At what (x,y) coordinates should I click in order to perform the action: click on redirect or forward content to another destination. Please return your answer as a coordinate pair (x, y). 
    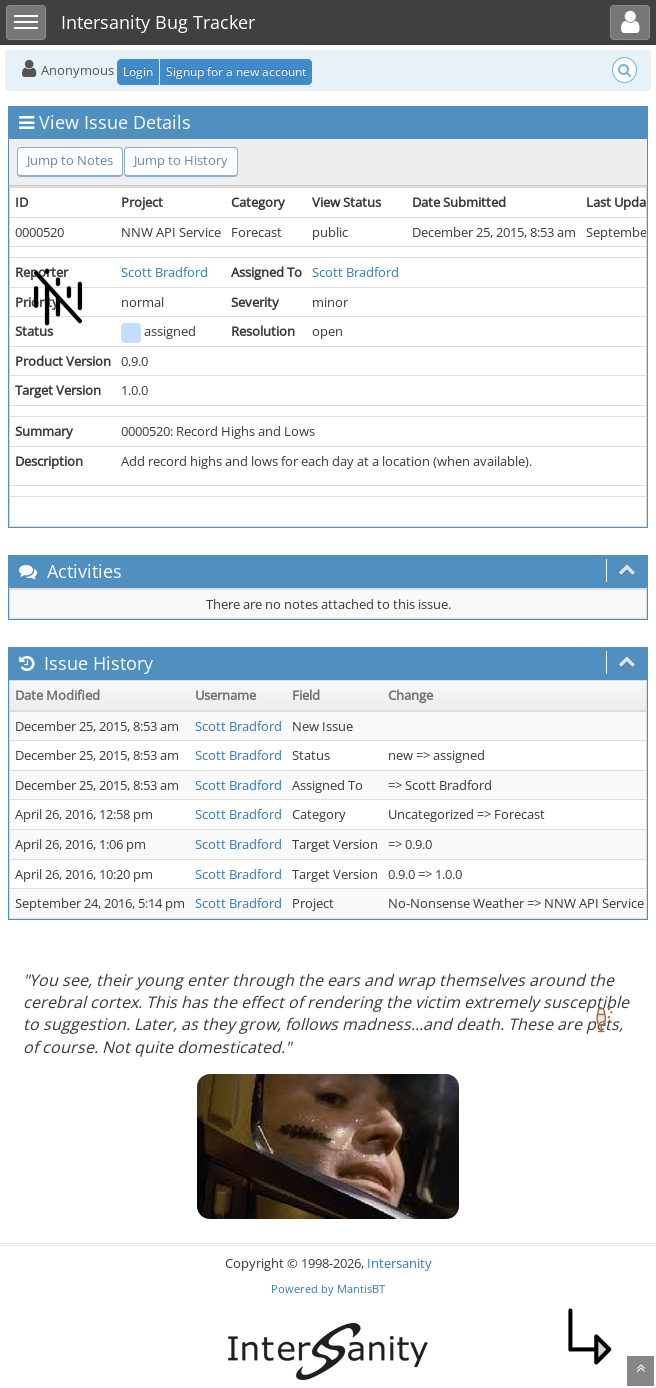
    Looking at the image, I should click on (585, 1336).